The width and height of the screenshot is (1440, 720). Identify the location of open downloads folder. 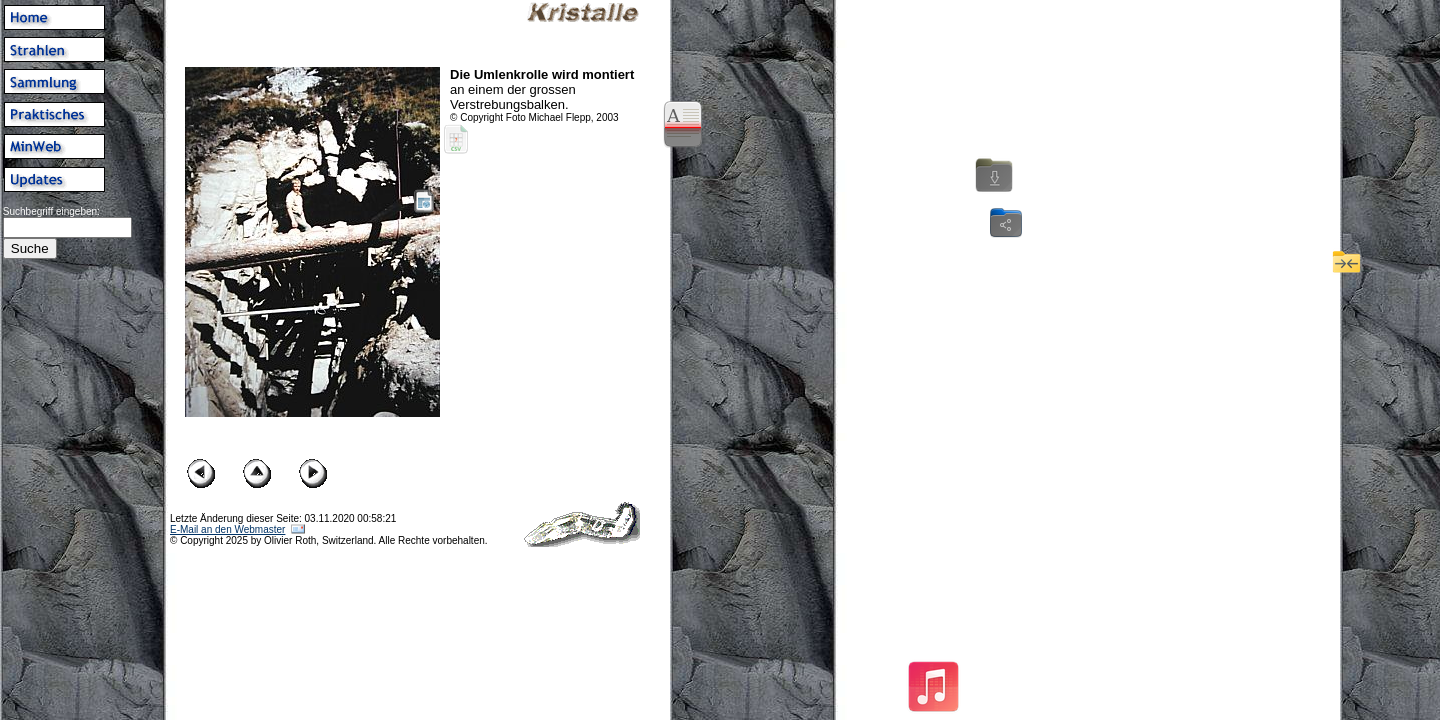
(994, 175).